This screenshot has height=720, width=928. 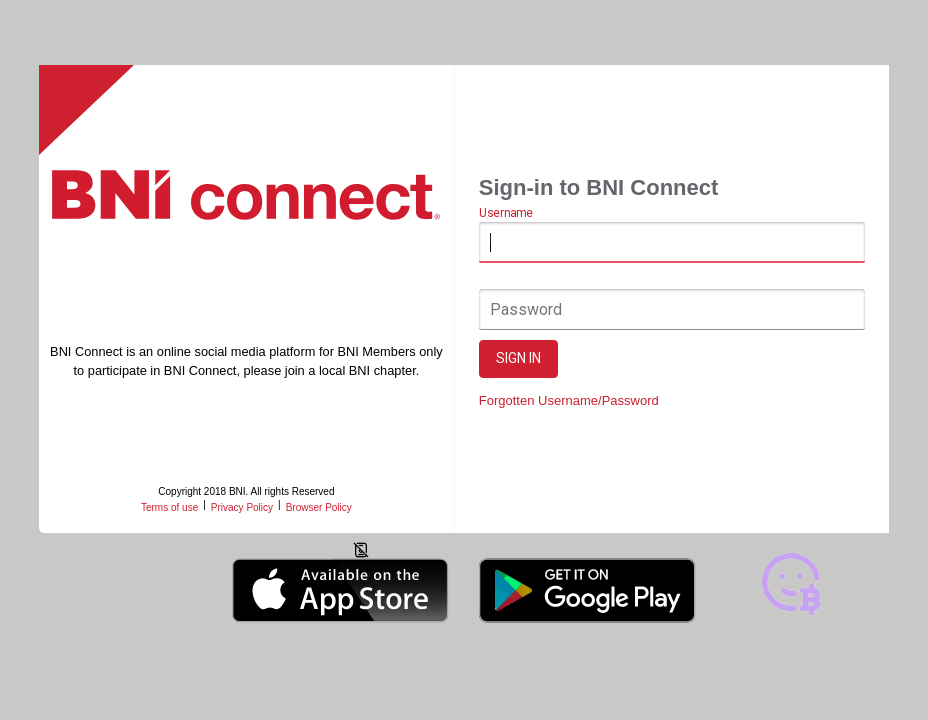 What do you see at coordinates (791, 582) in the screenshot?
I see `view bitcoin wallet mood or status` at bounding box center [791, 582].